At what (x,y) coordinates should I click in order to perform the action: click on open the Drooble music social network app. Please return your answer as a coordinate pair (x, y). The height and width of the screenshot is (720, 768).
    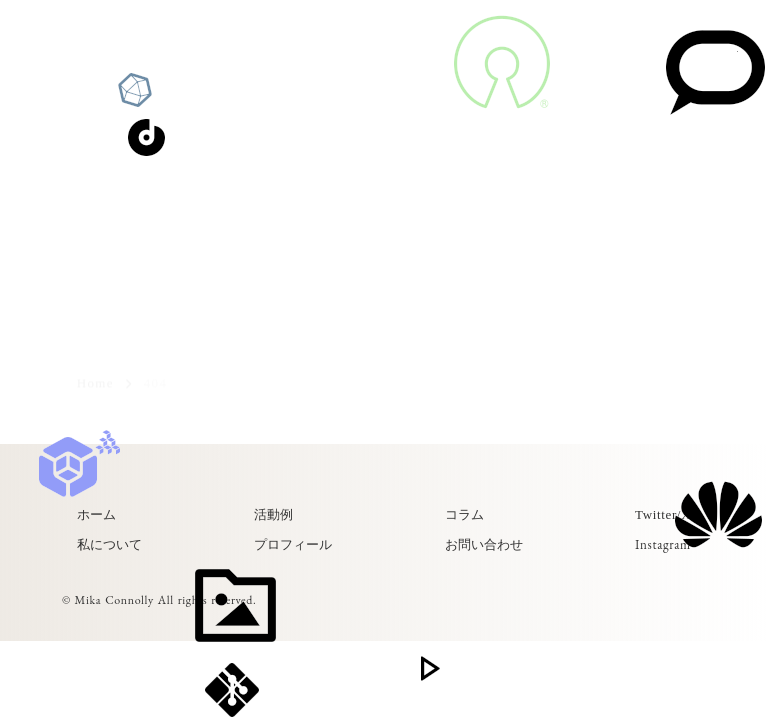
    Looking at the image, I should click on (146, 137).